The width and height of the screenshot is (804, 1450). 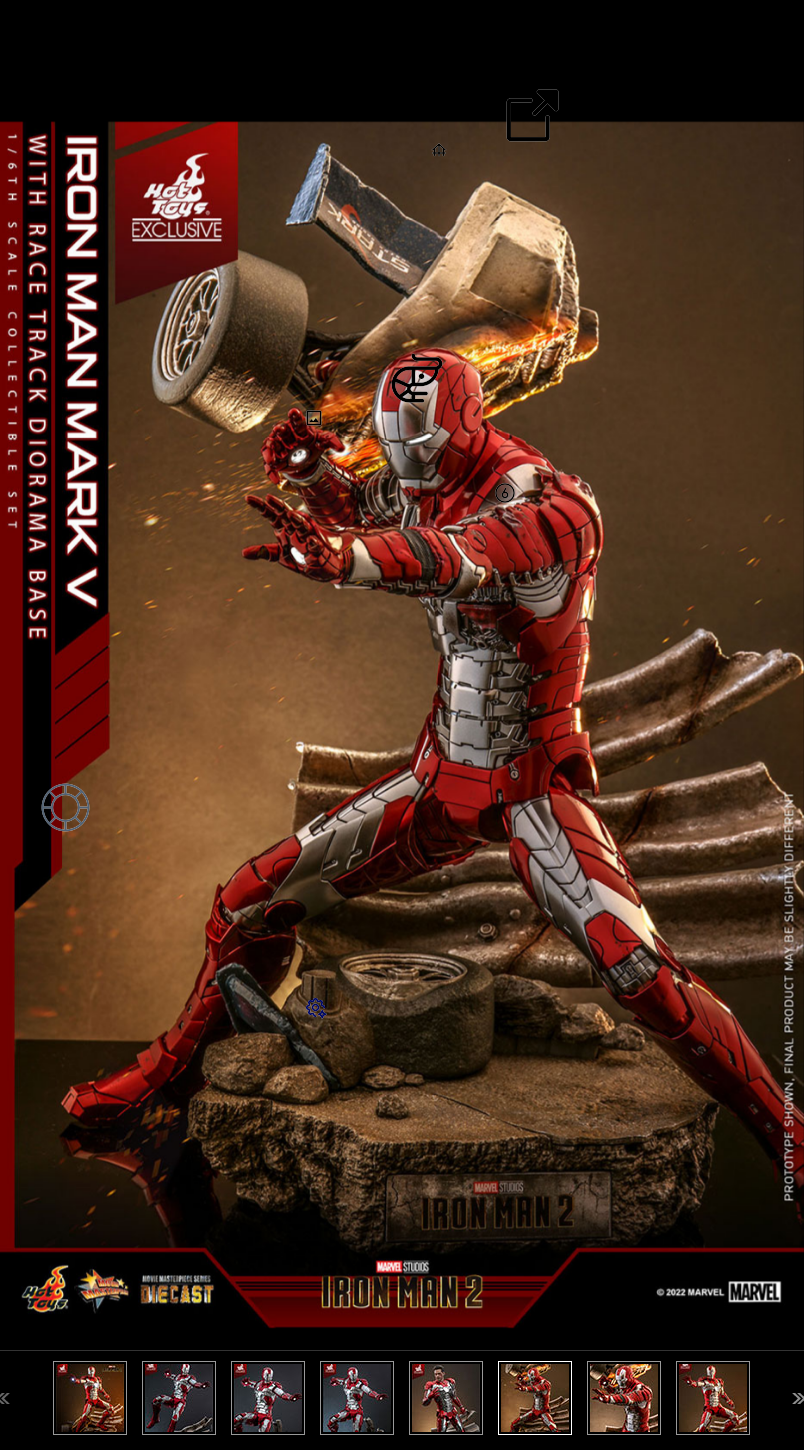 What do you see at coordinates (417, 379) in the screenshot?
I see `indicates seafood or shellfish menu category` at bounding box center [417, 379].